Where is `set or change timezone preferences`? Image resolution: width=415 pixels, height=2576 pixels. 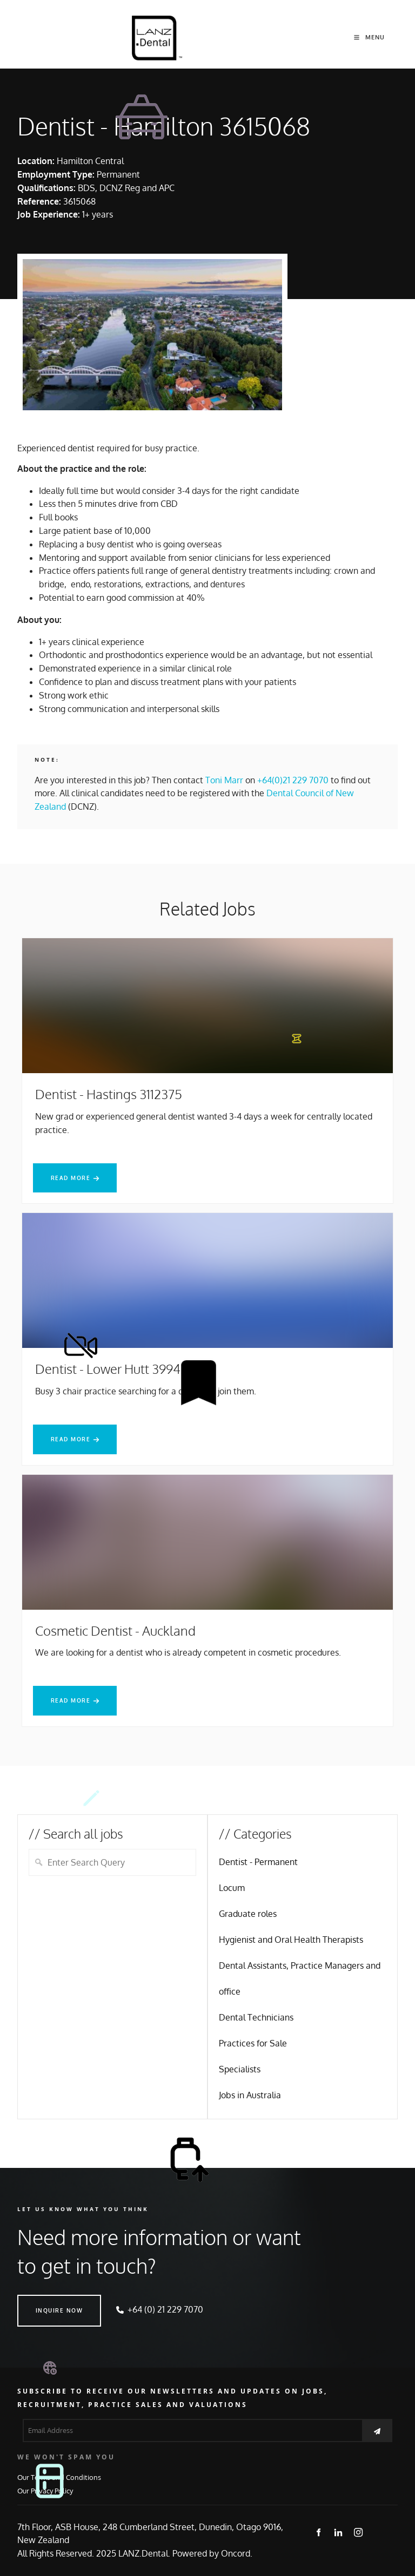 set or change timezone preferences is located at coordinates (50, 2368).